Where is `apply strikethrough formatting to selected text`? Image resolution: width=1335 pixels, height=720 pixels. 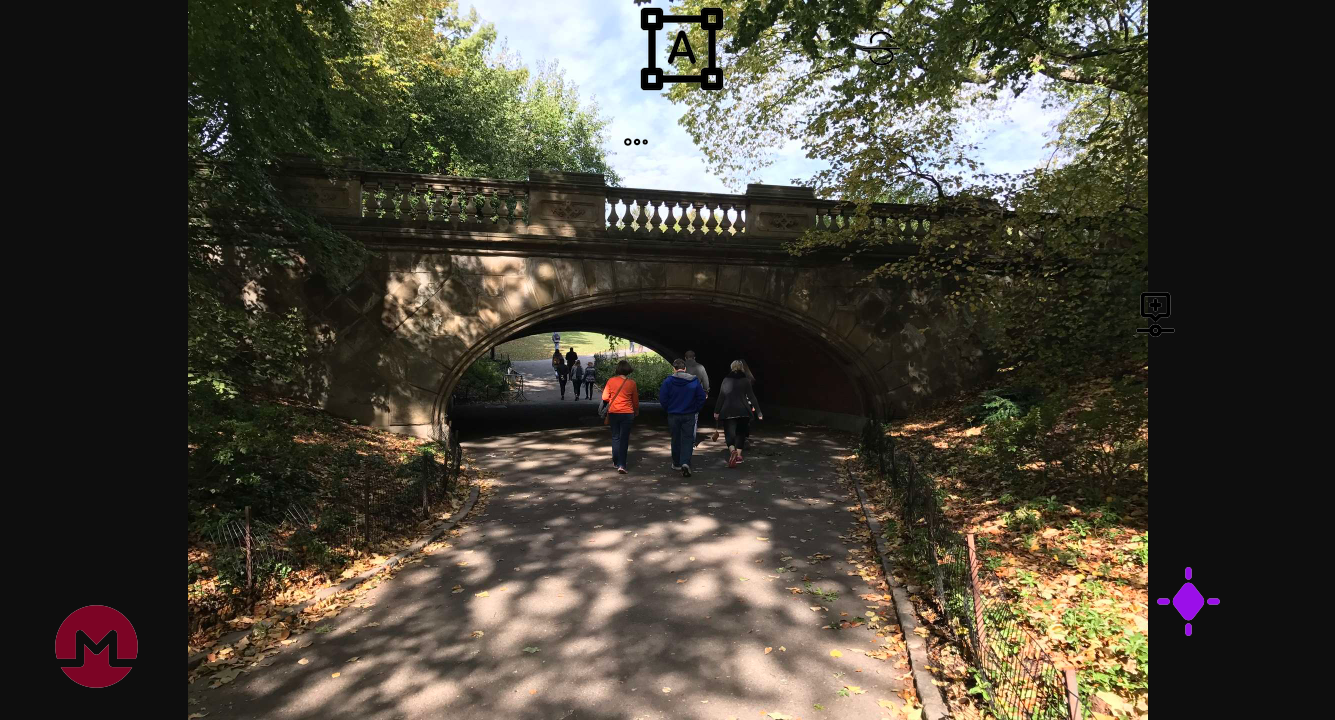 apply strikethrough formatting to selected text is located at coordinates (881, 48).